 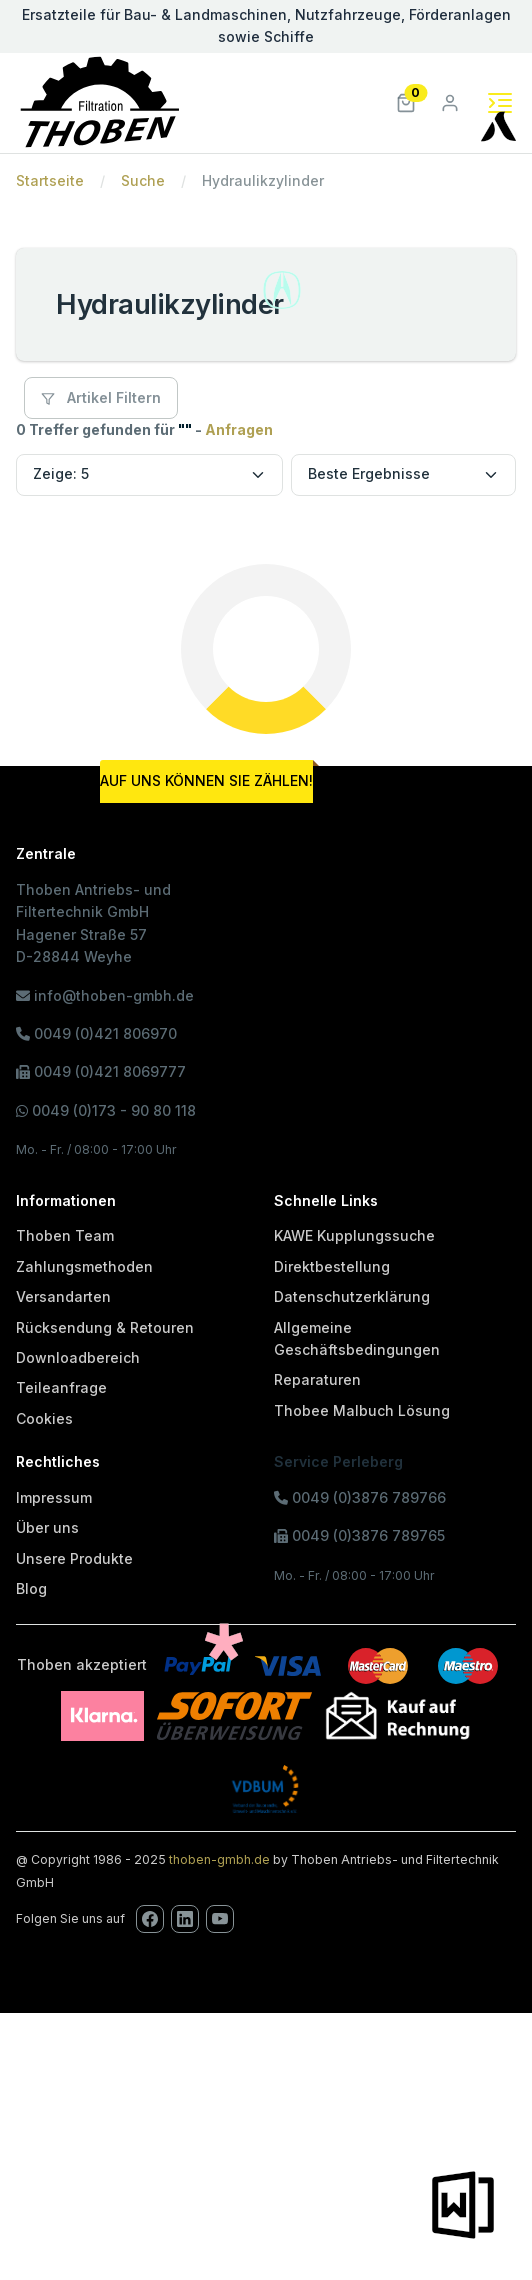 I want to click on diaspora social network logo, so click(x=224, y=1642).